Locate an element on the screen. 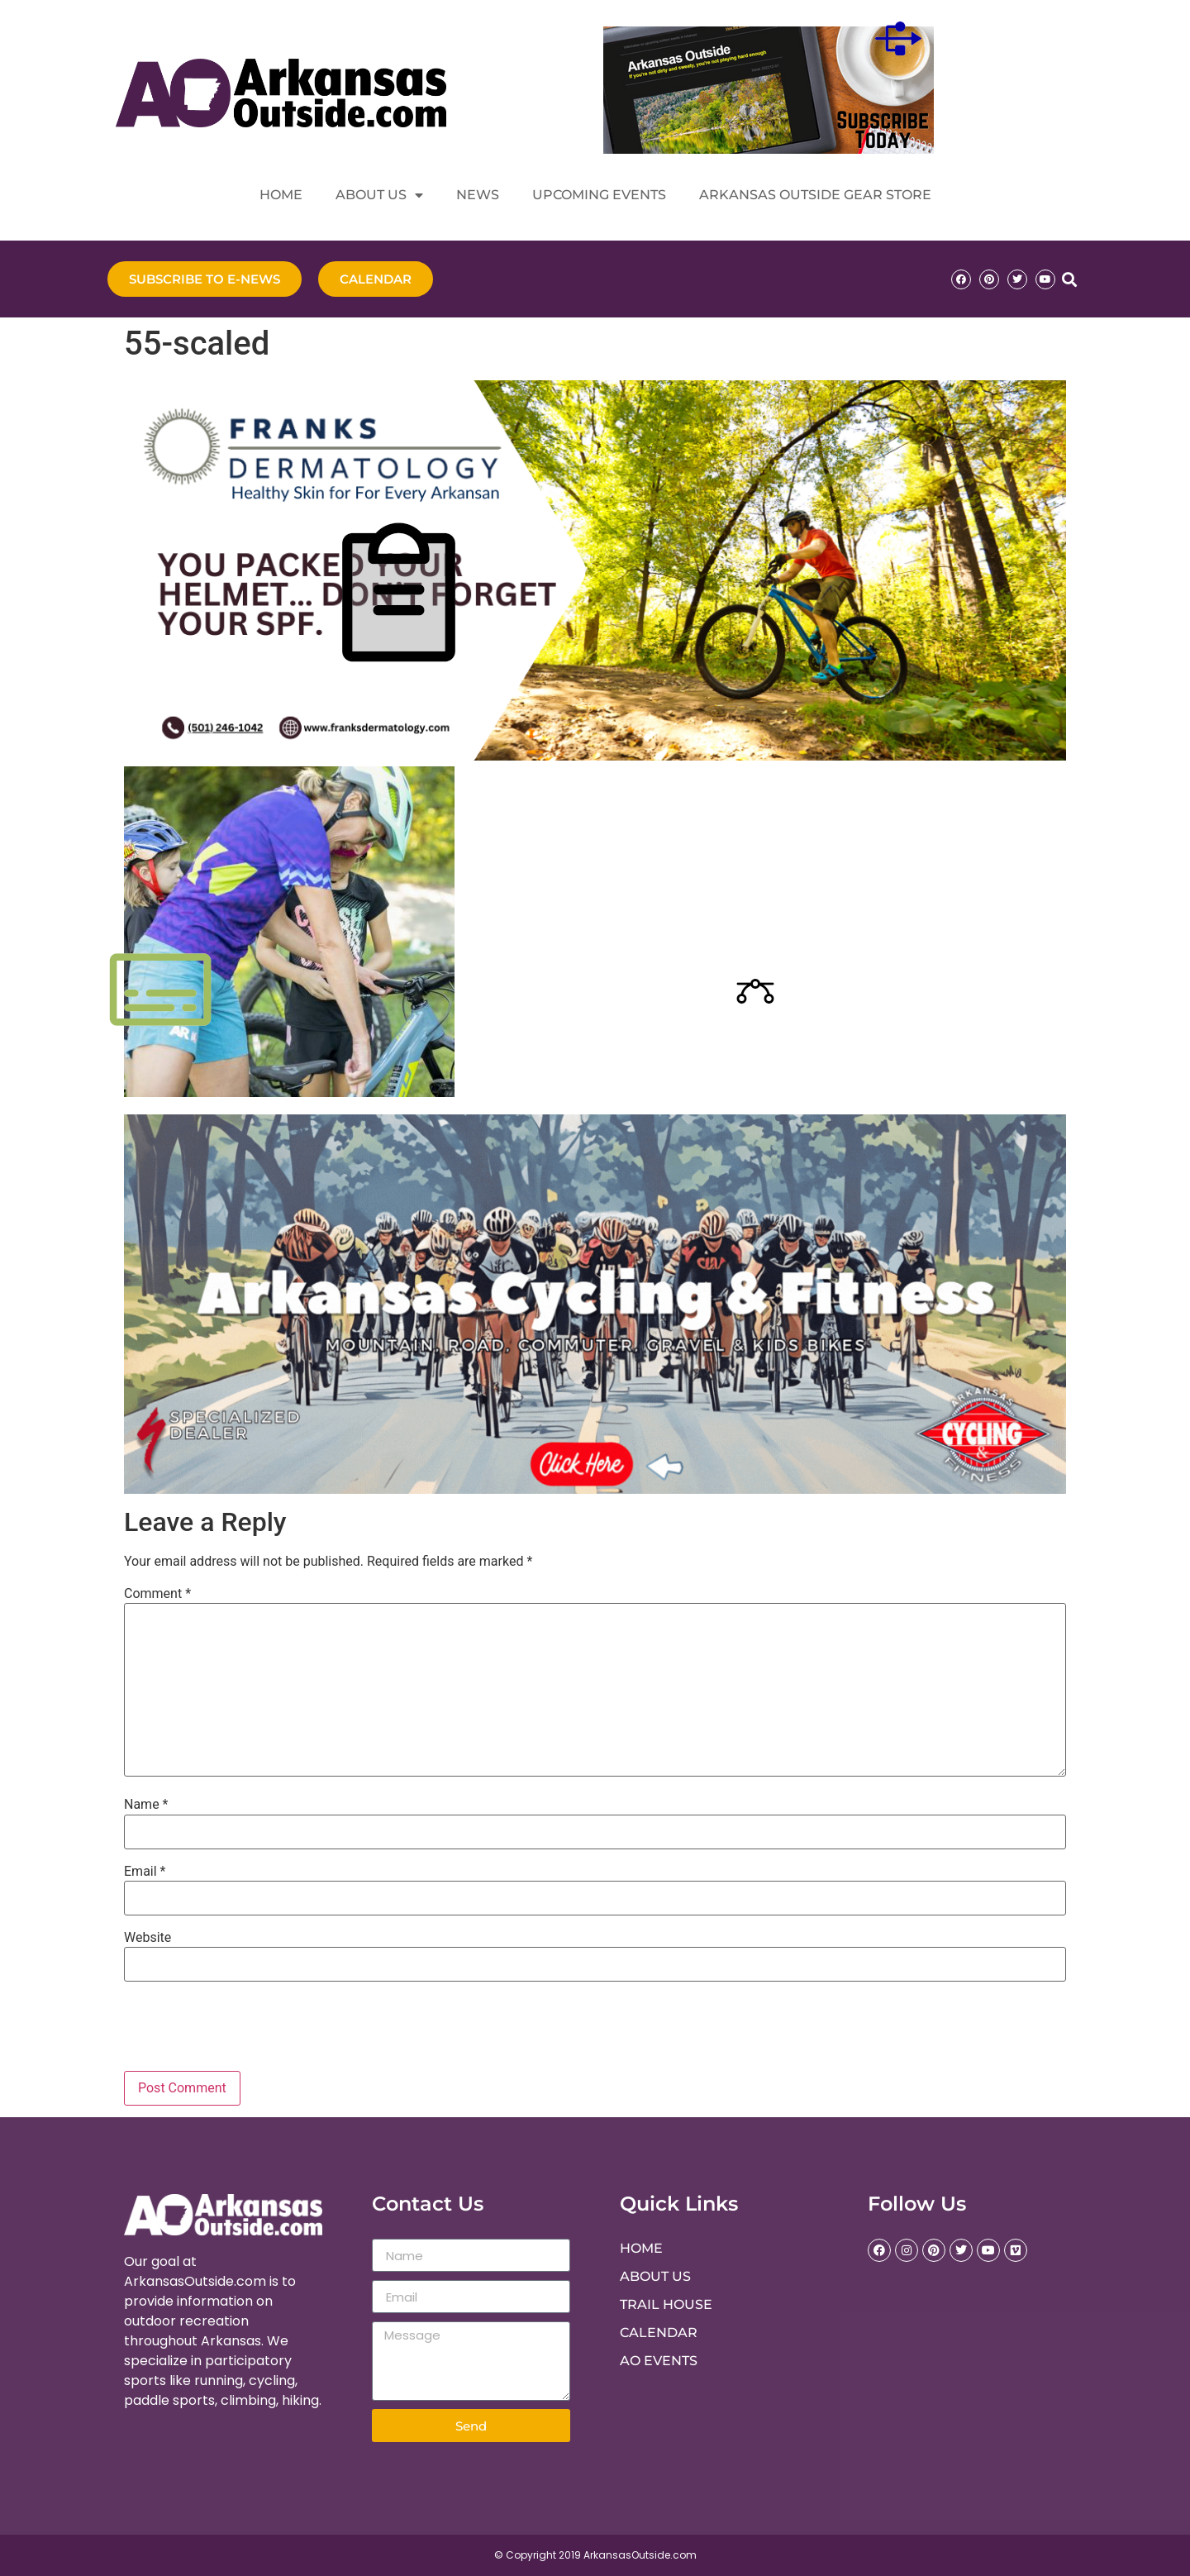  view clipboard contents is located at coordinates (398, 594).